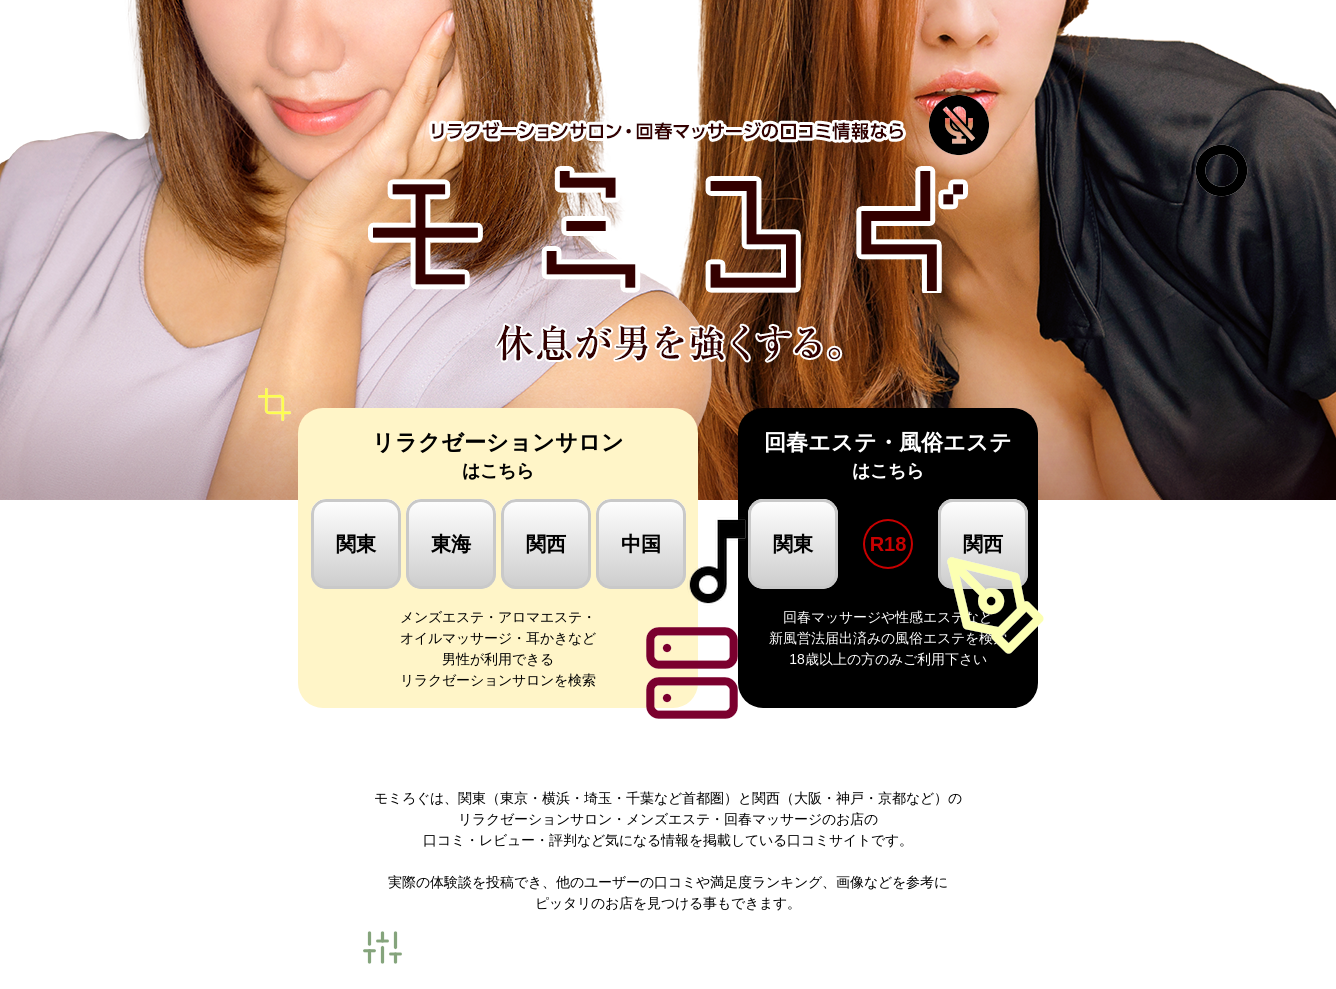 This screenshot has height=989, width=1336. I want to click on access vector drawing or pen tool, so click(995, 605).